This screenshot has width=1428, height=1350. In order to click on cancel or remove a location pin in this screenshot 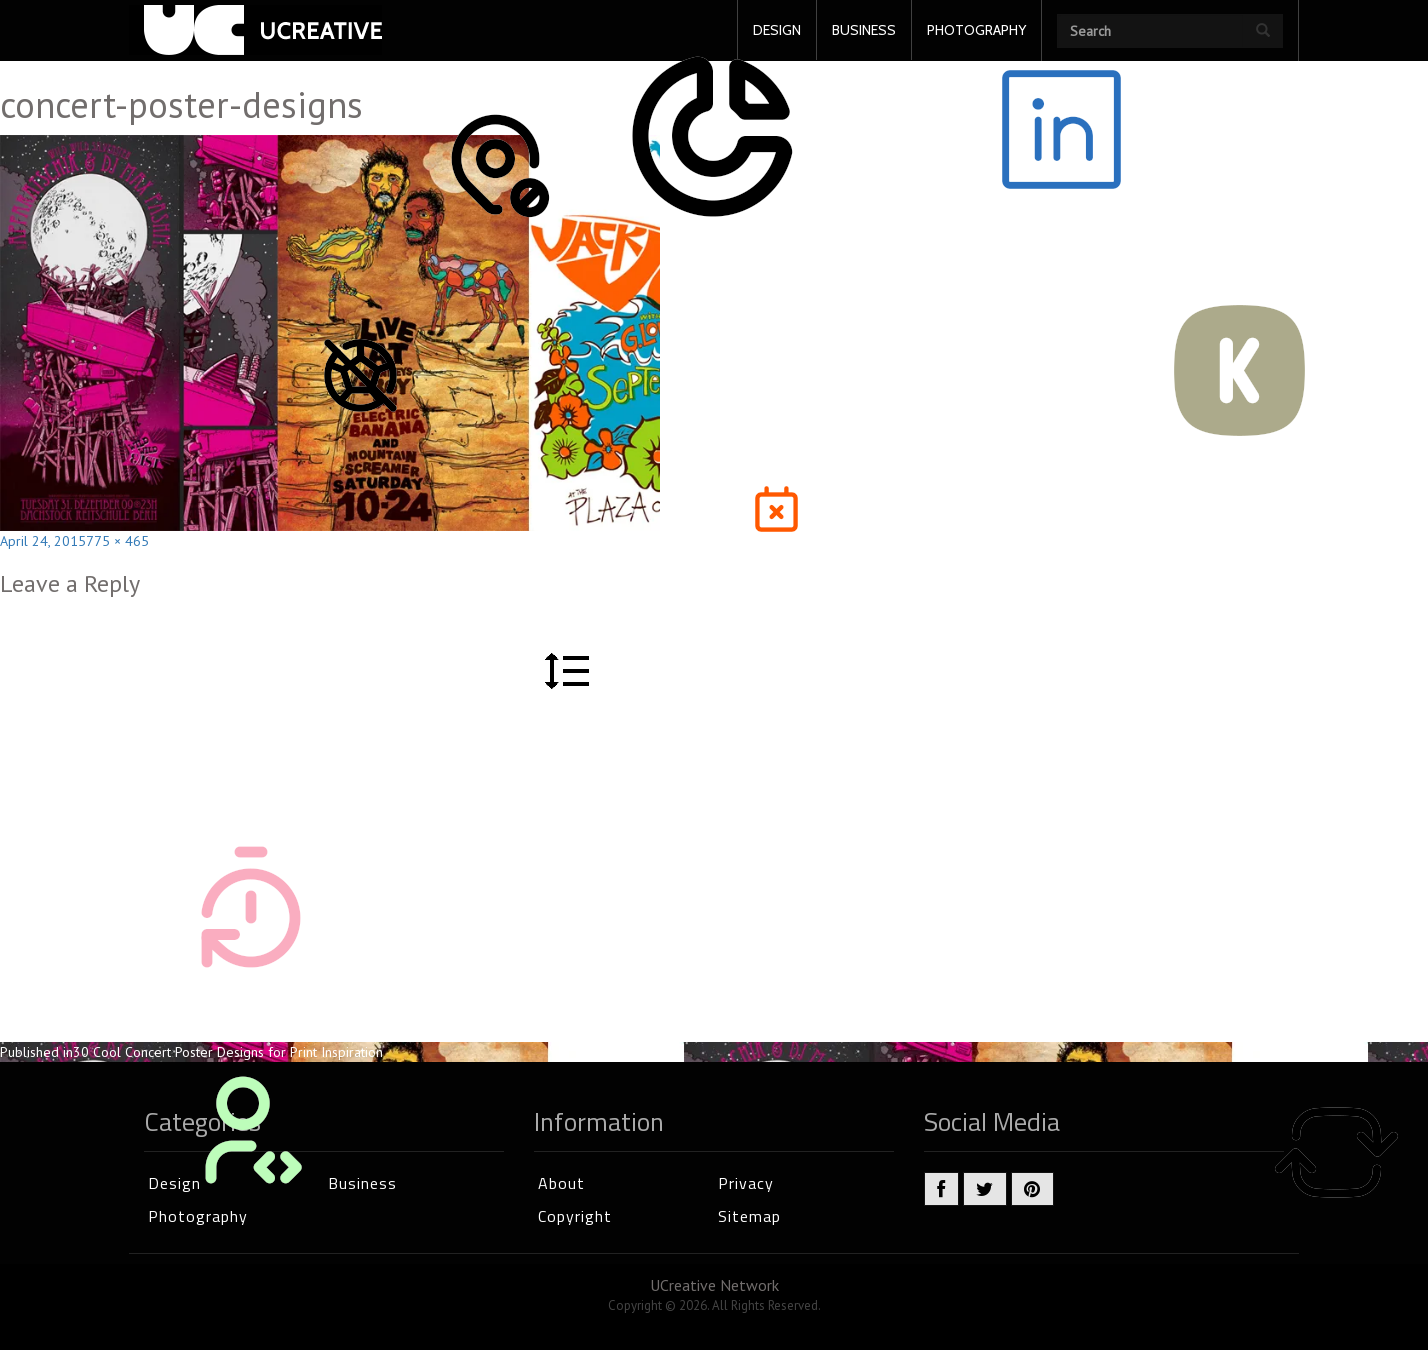, I will do `click(495, 163)`.